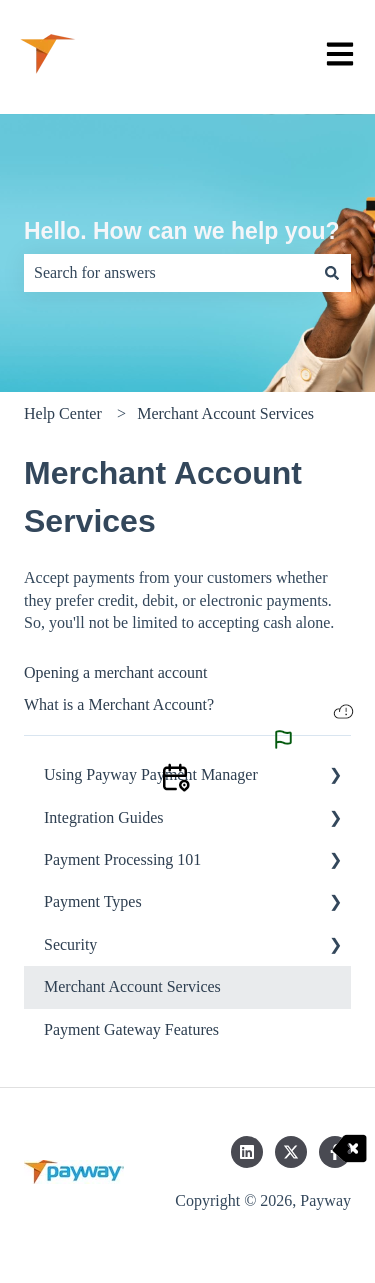 Image resolution: width=375 pixels, height=1283 pixels. Describe the element at coordinates (283, 739) in the screenshot. I see `flag or bookmark an item for later` at that location.